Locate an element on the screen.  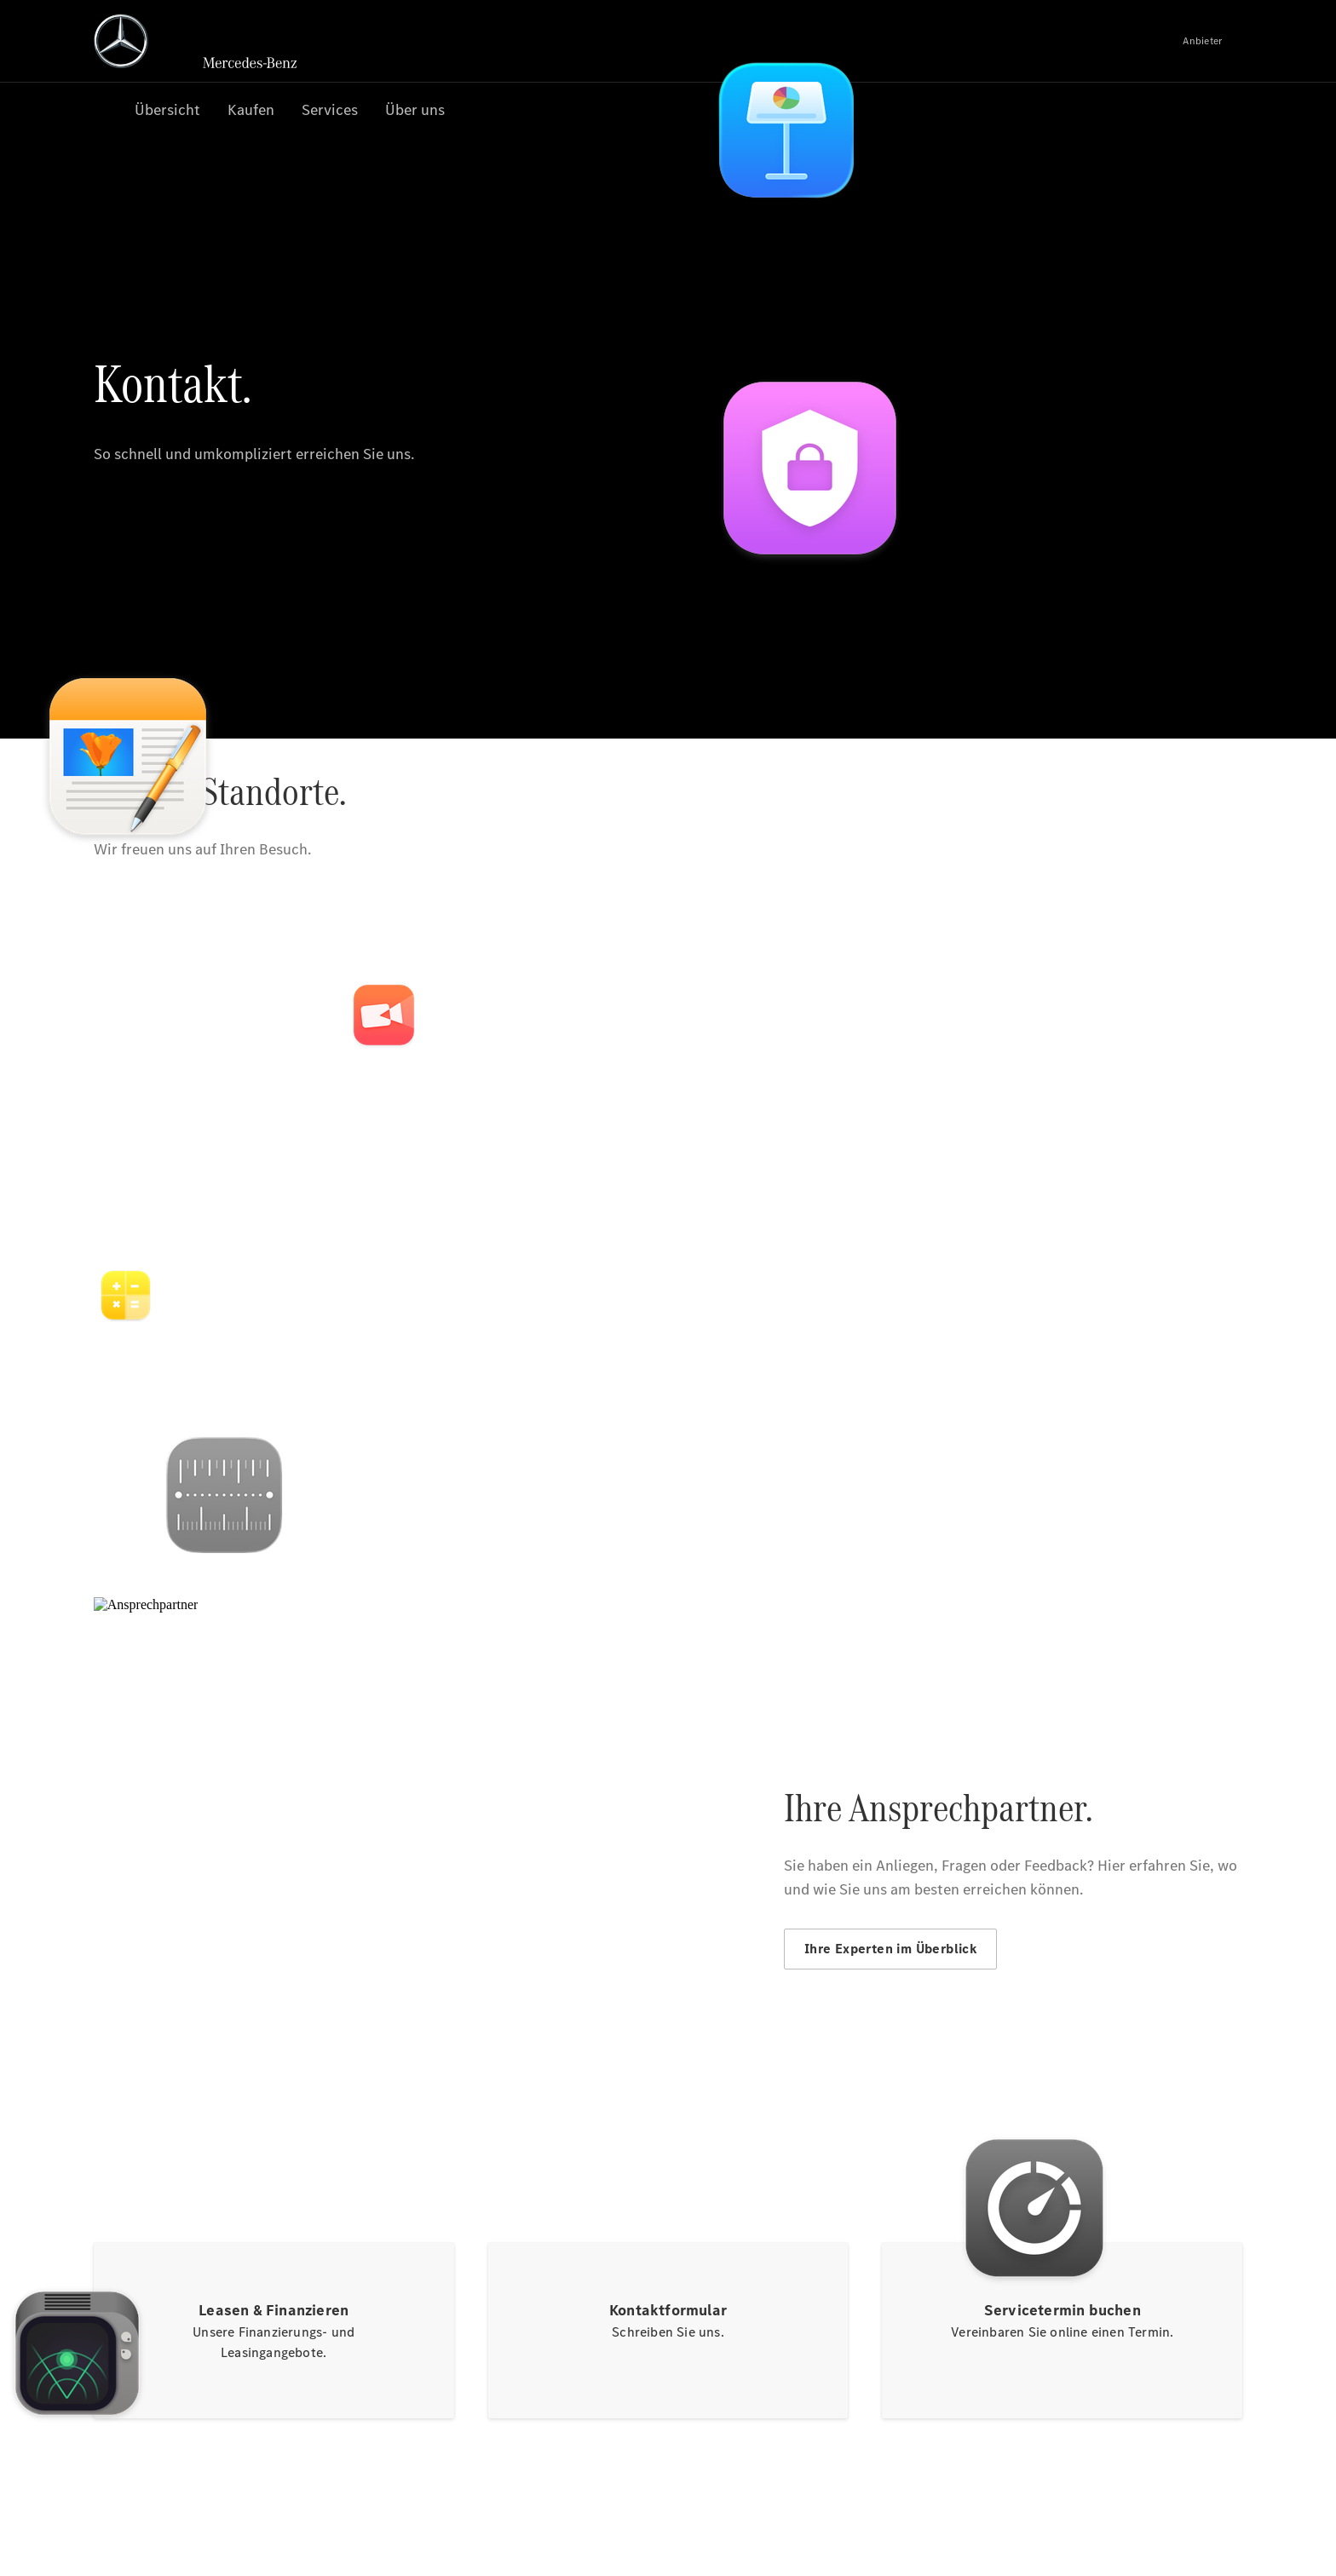
open calligrawords app is located at coordinates (128, 756).